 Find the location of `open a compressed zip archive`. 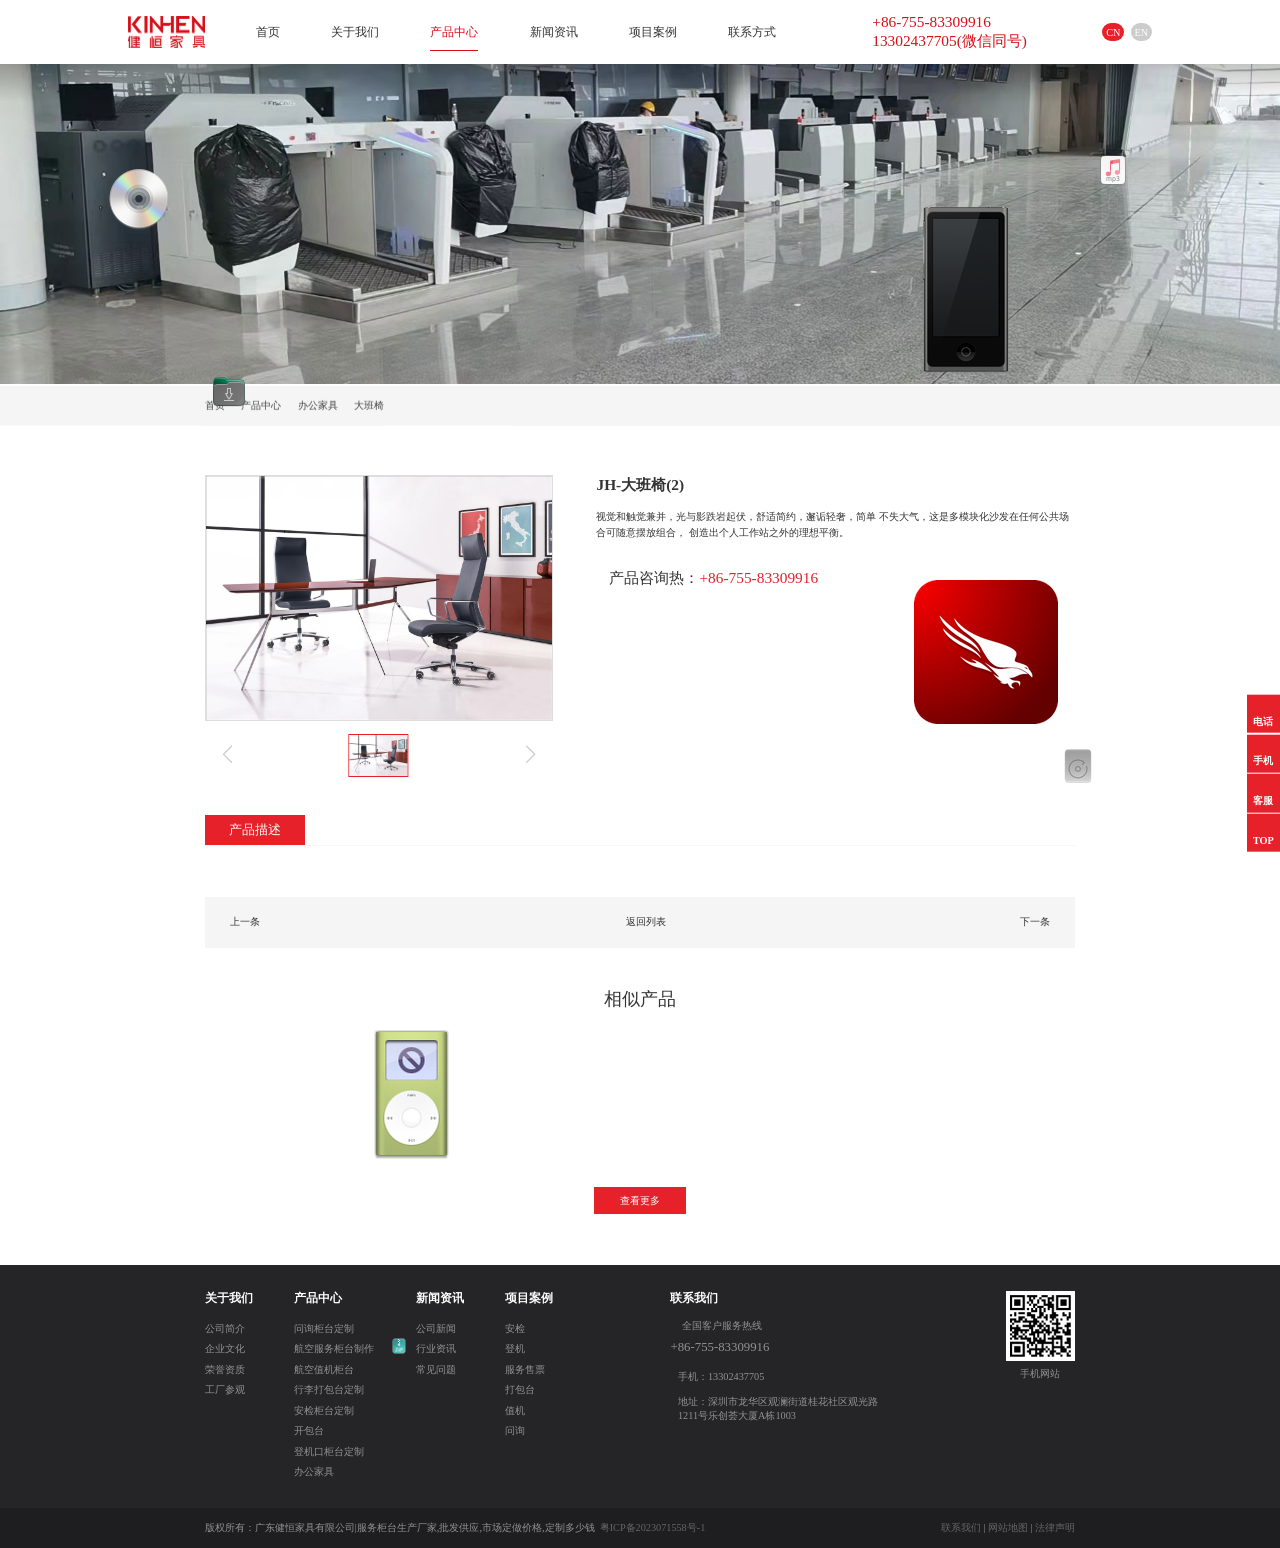

open a compressed zip archive is located at coordinates (399, 1346).